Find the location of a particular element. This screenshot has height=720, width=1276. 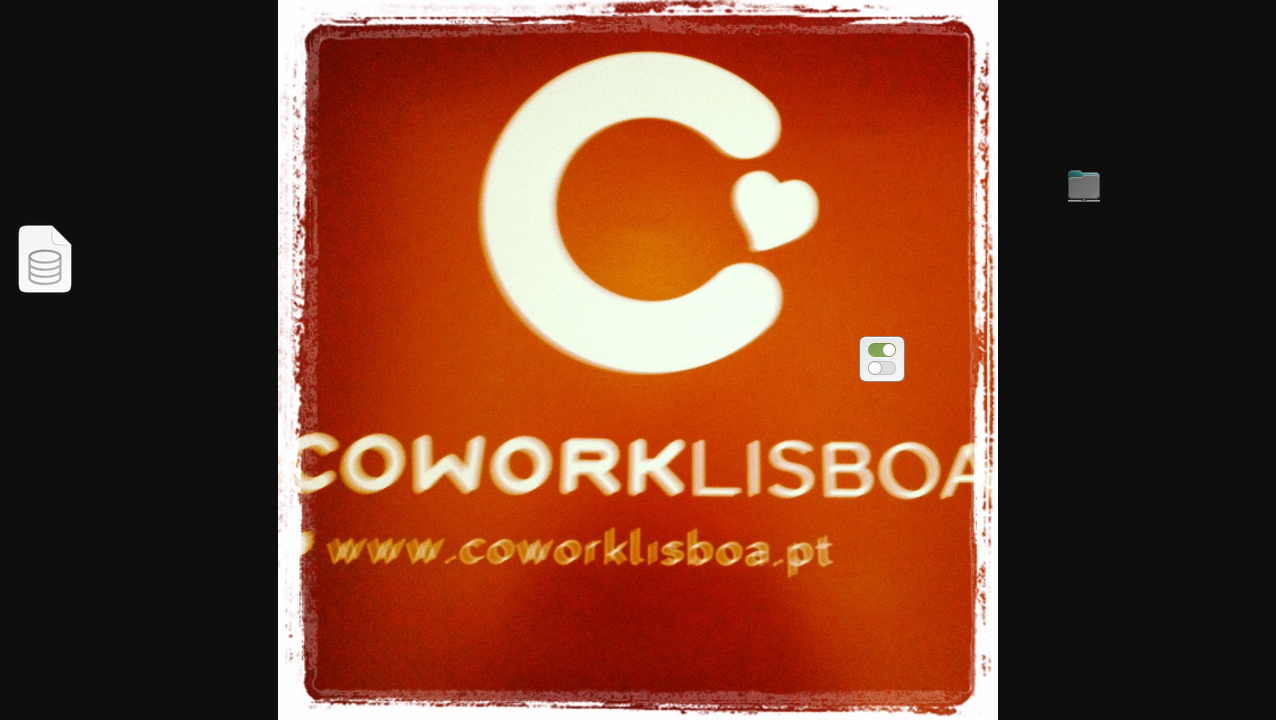

open gnome tweaks settings is located at coordinates (882, 359).